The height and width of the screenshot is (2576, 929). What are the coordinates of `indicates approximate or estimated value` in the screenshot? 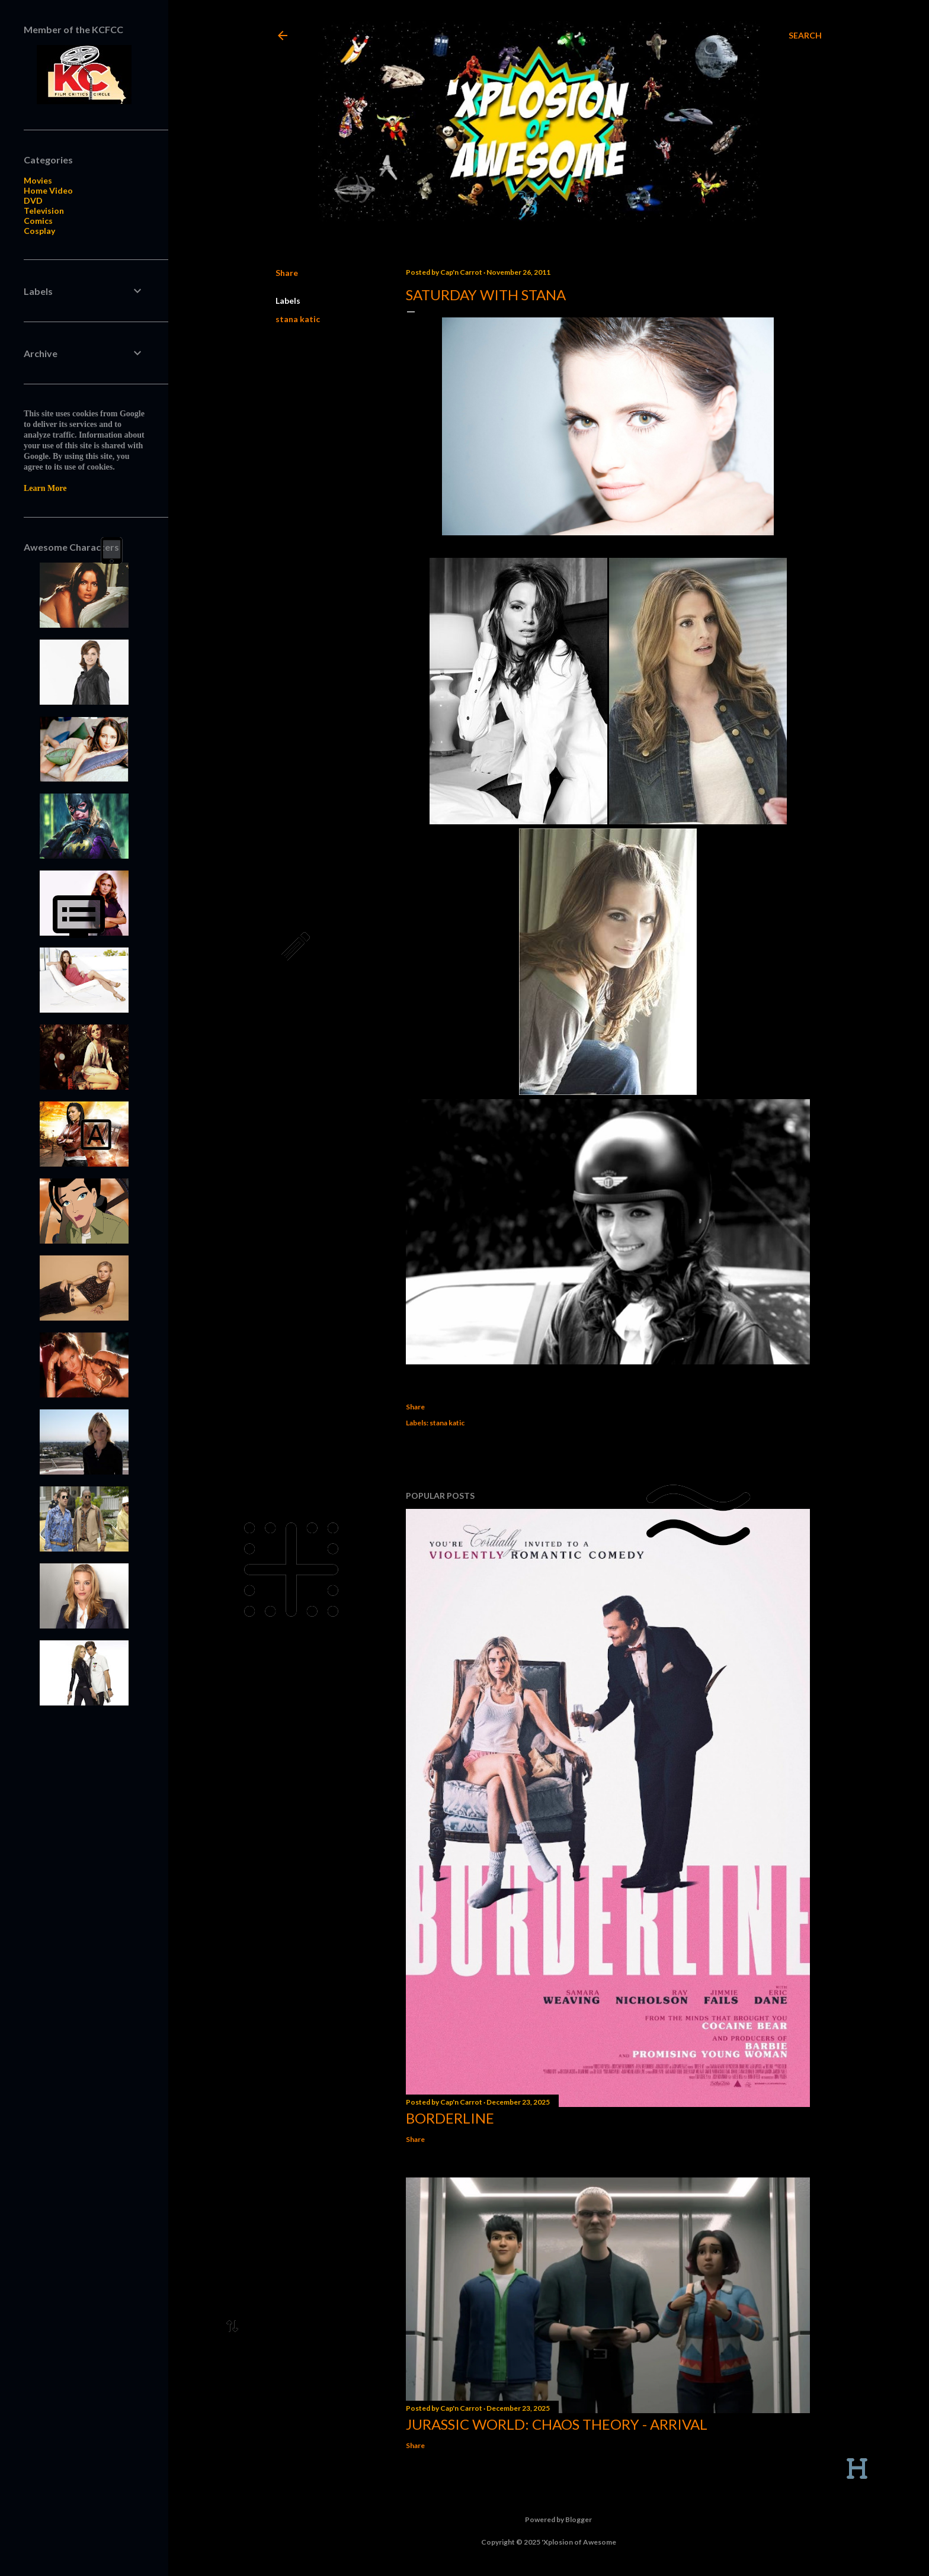 It's located at (698, 1515).